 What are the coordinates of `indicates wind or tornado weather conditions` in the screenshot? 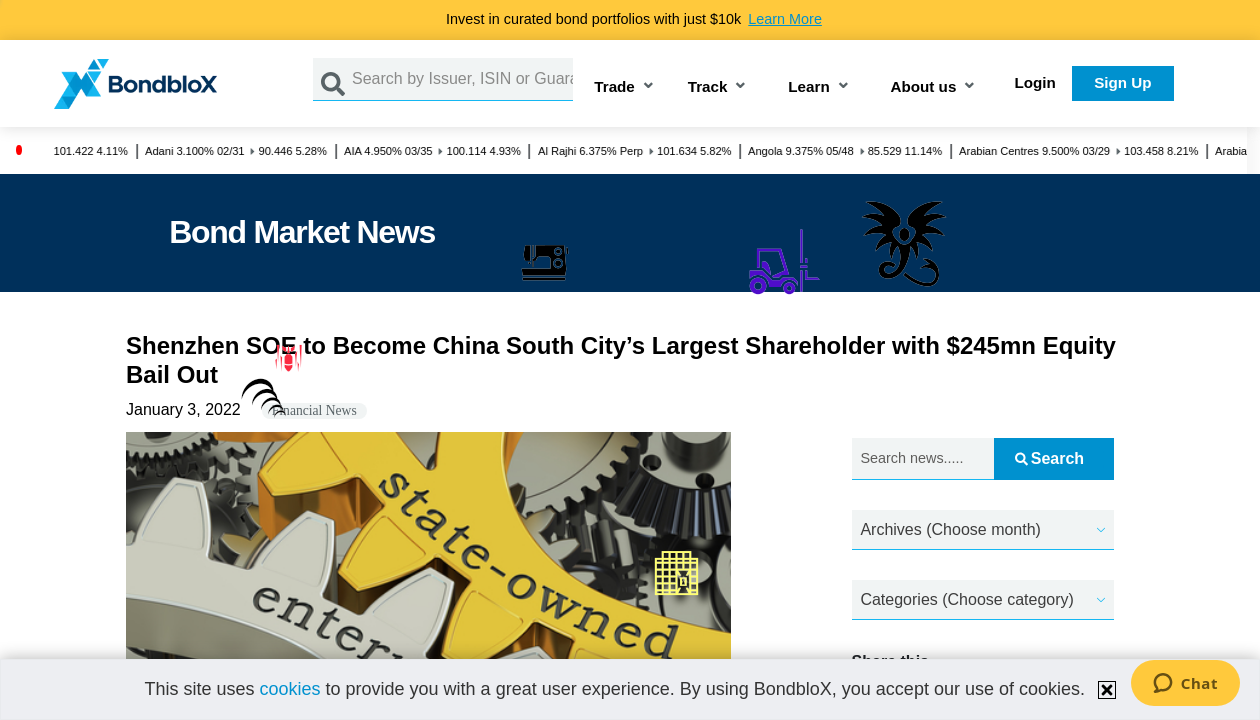 It's located at (263, 398).